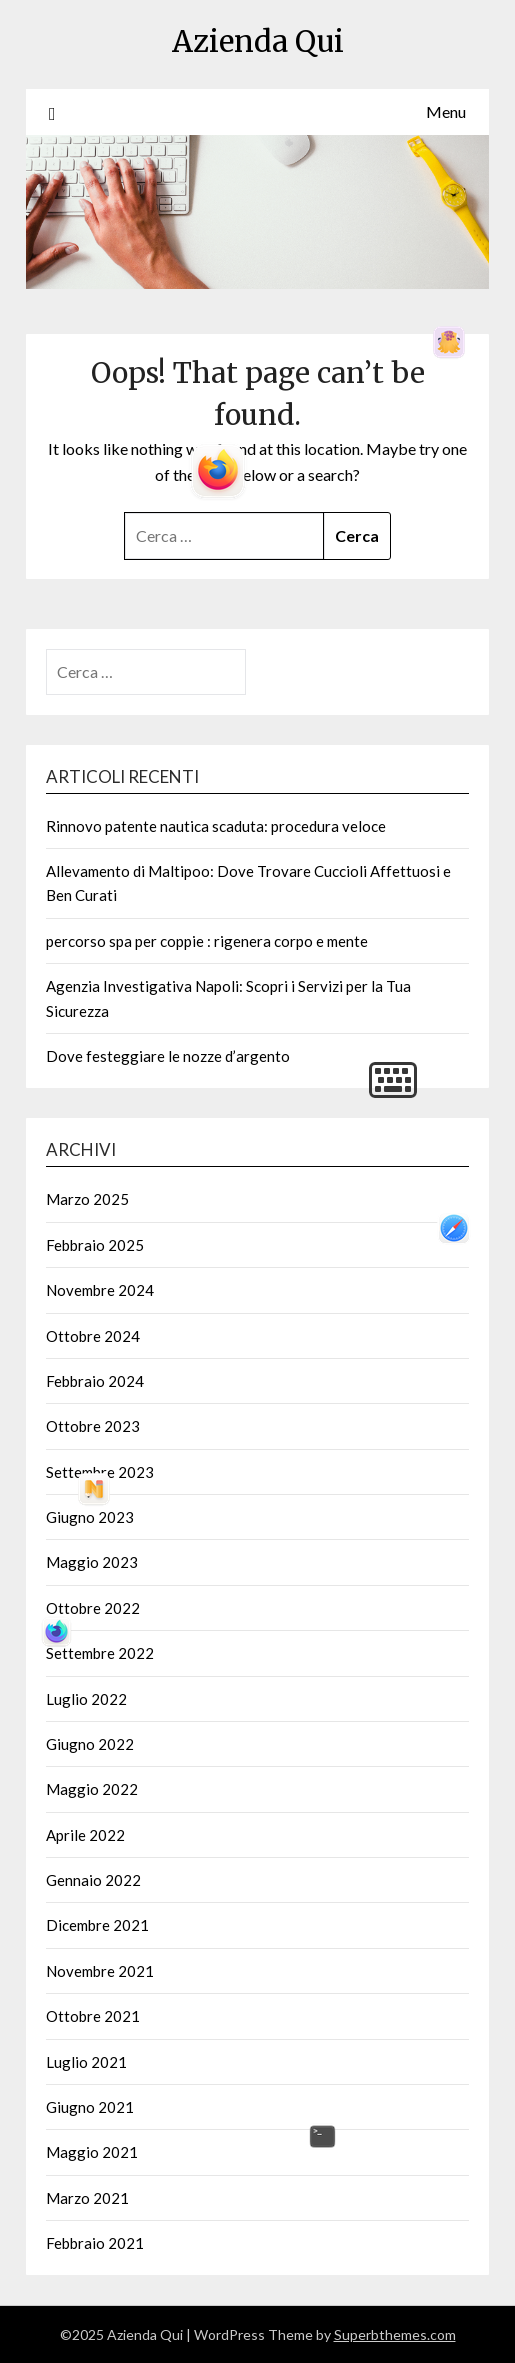 The height and width of the screenshot is (2363, 515). Describe the element at coordinates (56, 1631) in the screenshot. I see `open firefox nightly browser` at that location.